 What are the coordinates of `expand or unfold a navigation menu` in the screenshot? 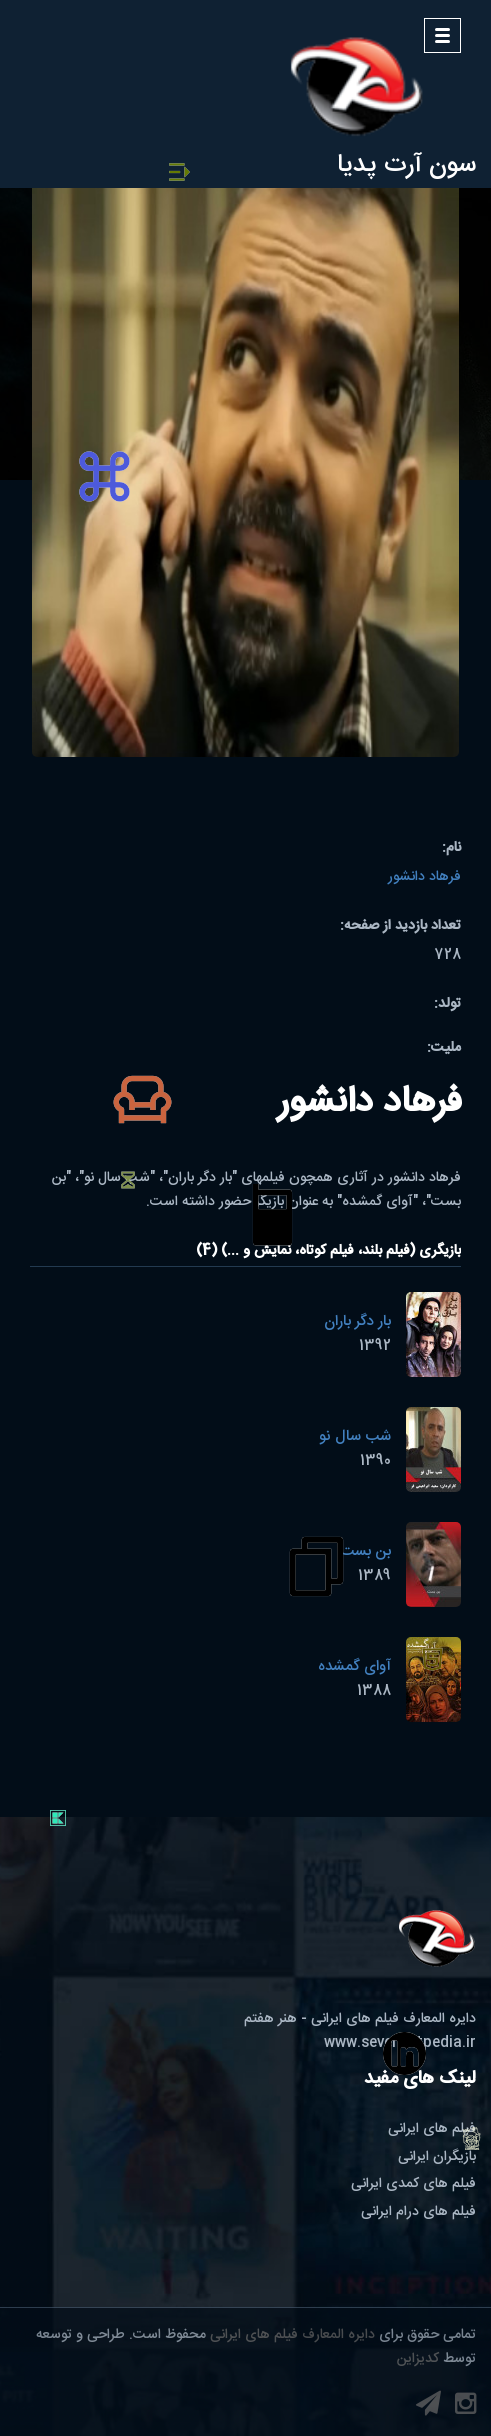 It's located at (179, 172).